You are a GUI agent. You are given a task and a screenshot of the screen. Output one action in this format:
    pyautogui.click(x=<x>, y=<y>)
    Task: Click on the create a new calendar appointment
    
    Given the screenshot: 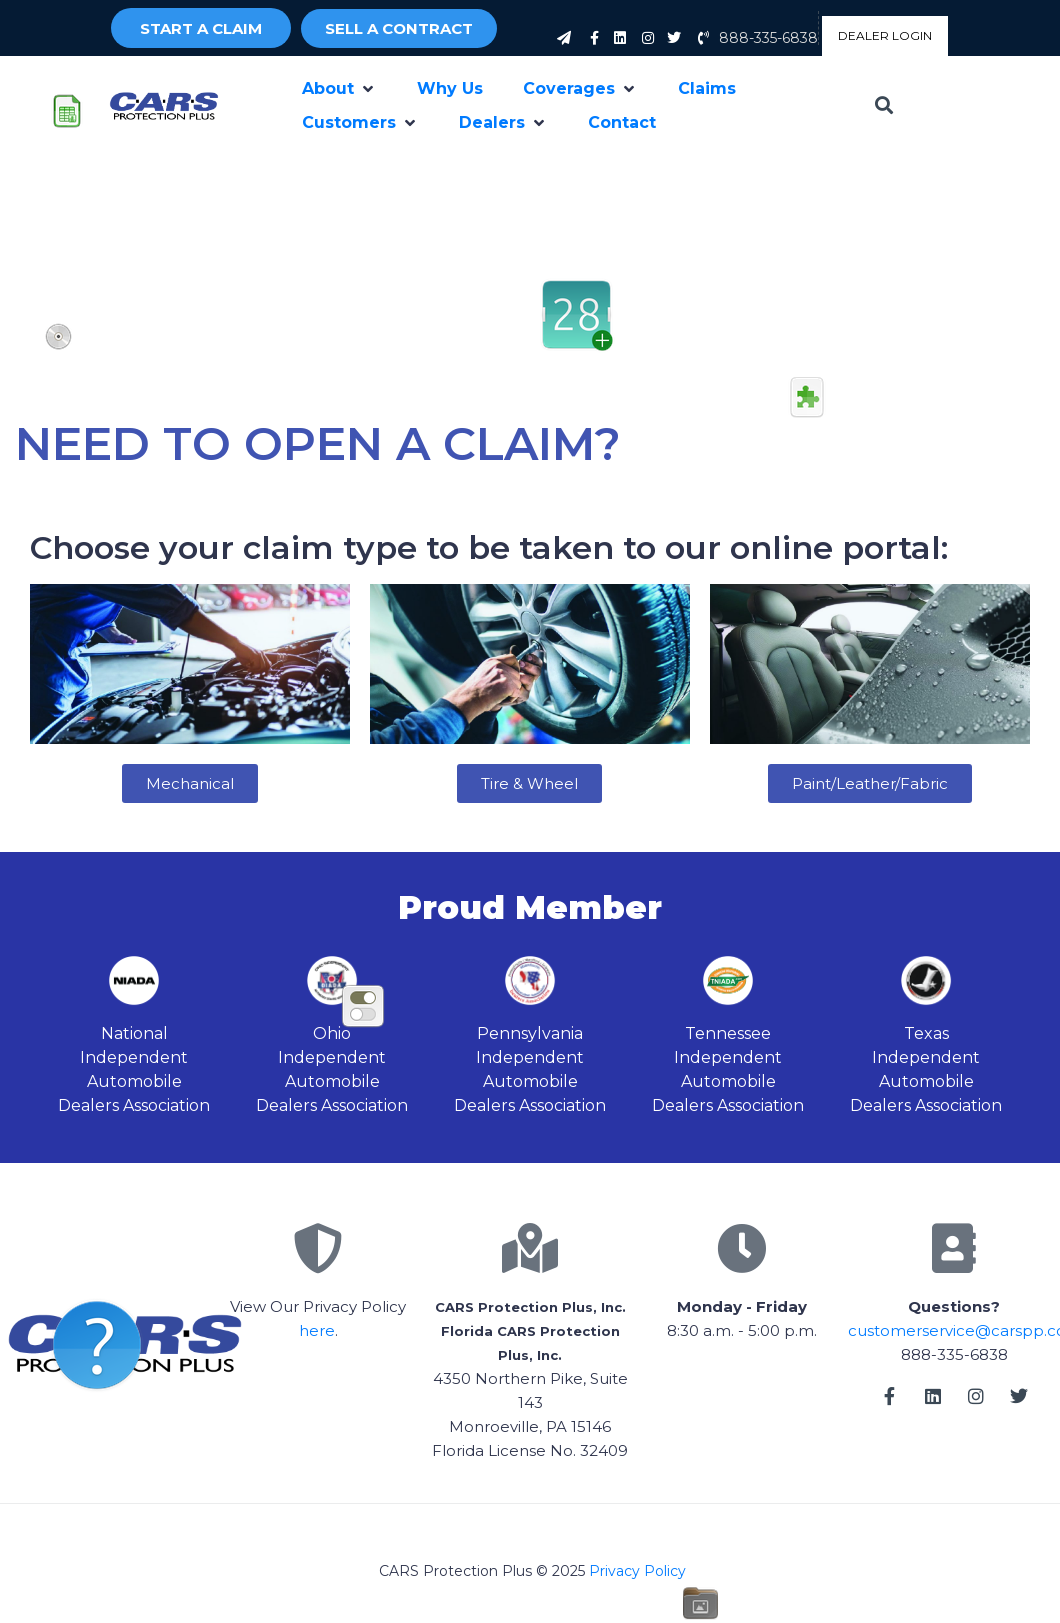 What is the action you would take?
    pyautogui.click(x=576, y=314)
    